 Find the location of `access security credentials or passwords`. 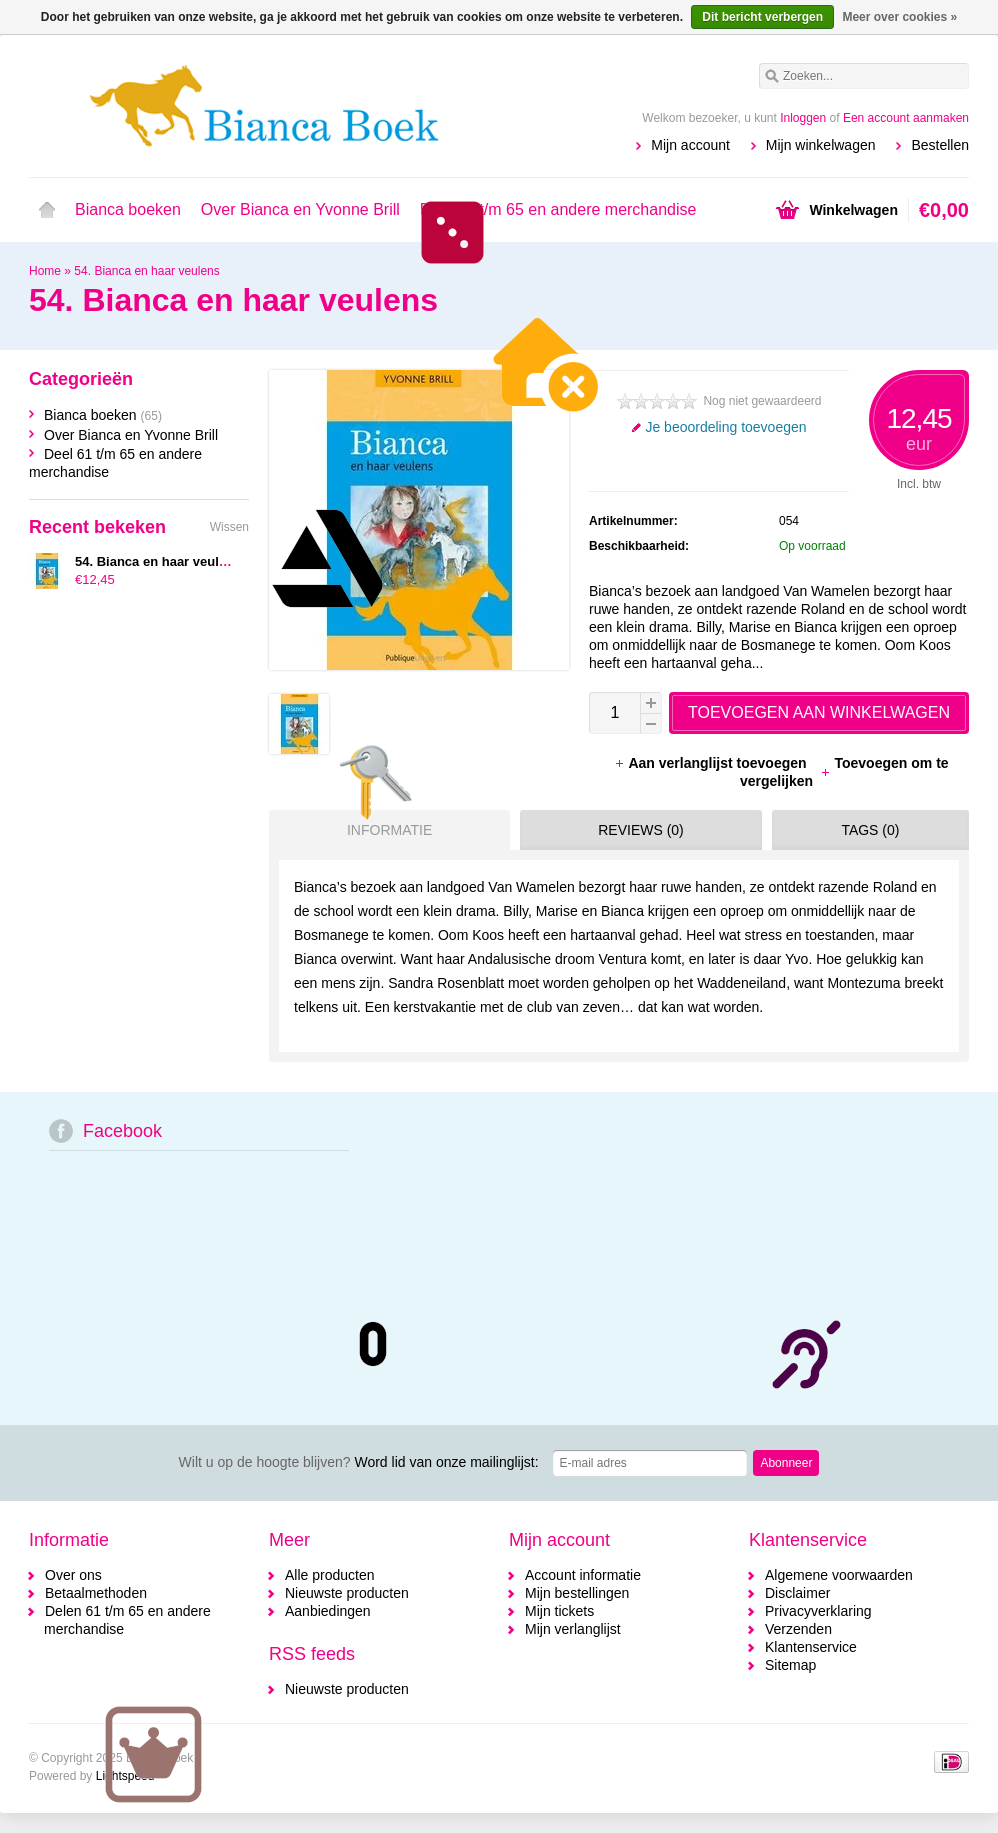

access security credentials or passwords is located at coordinates (375, 782).